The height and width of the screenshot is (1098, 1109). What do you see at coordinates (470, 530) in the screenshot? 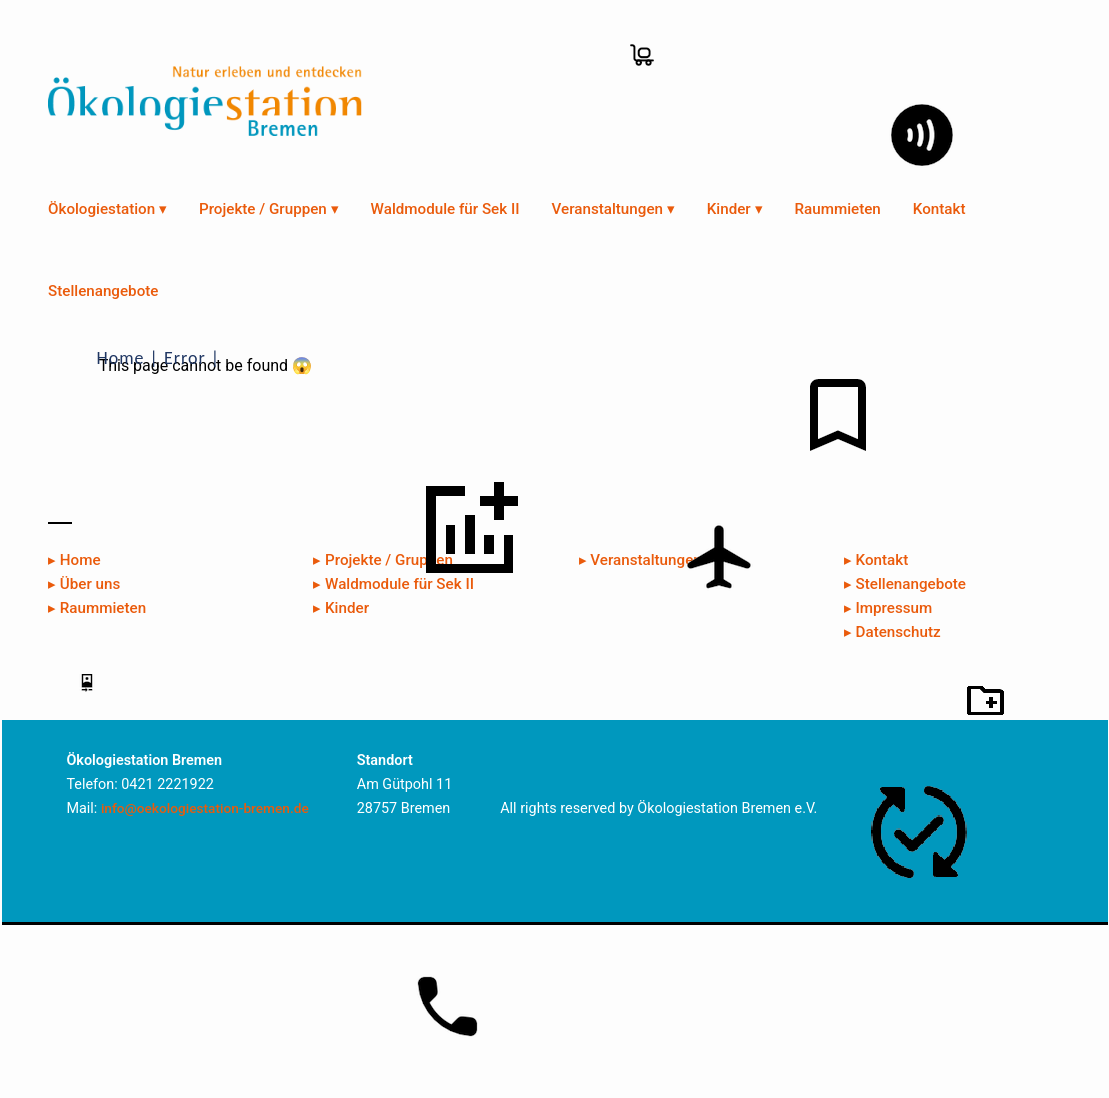
I see `add a new chart or graph` at bounding box center [470, 530].